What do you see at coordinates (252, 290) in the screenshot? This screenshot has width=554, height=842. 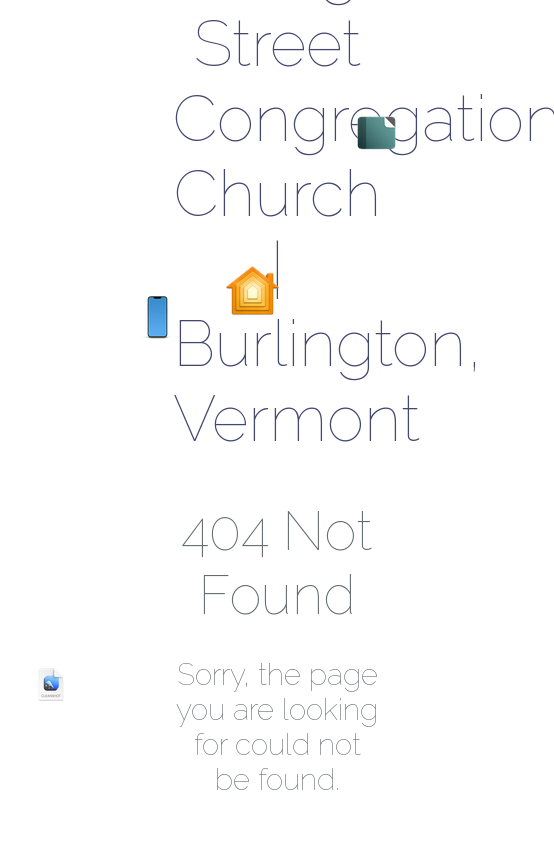 I see `open home settings or preferences` at bounding box center [252, 290].